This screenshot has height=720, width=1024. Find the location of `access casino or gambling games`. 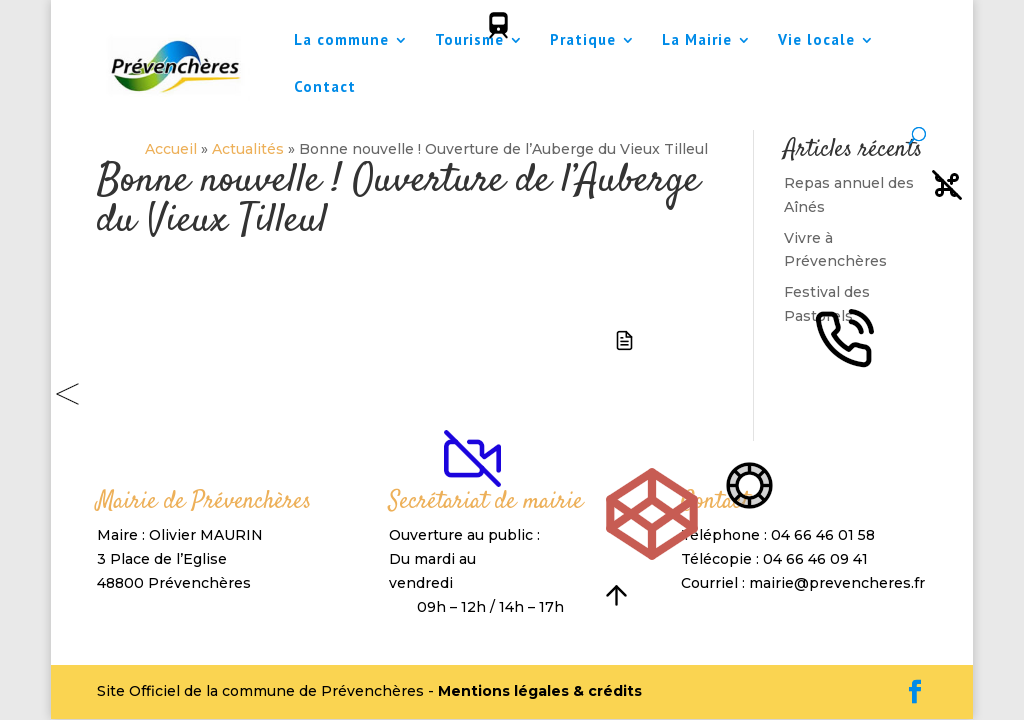

access casino or gambling games is located at coordinates (749, 485).